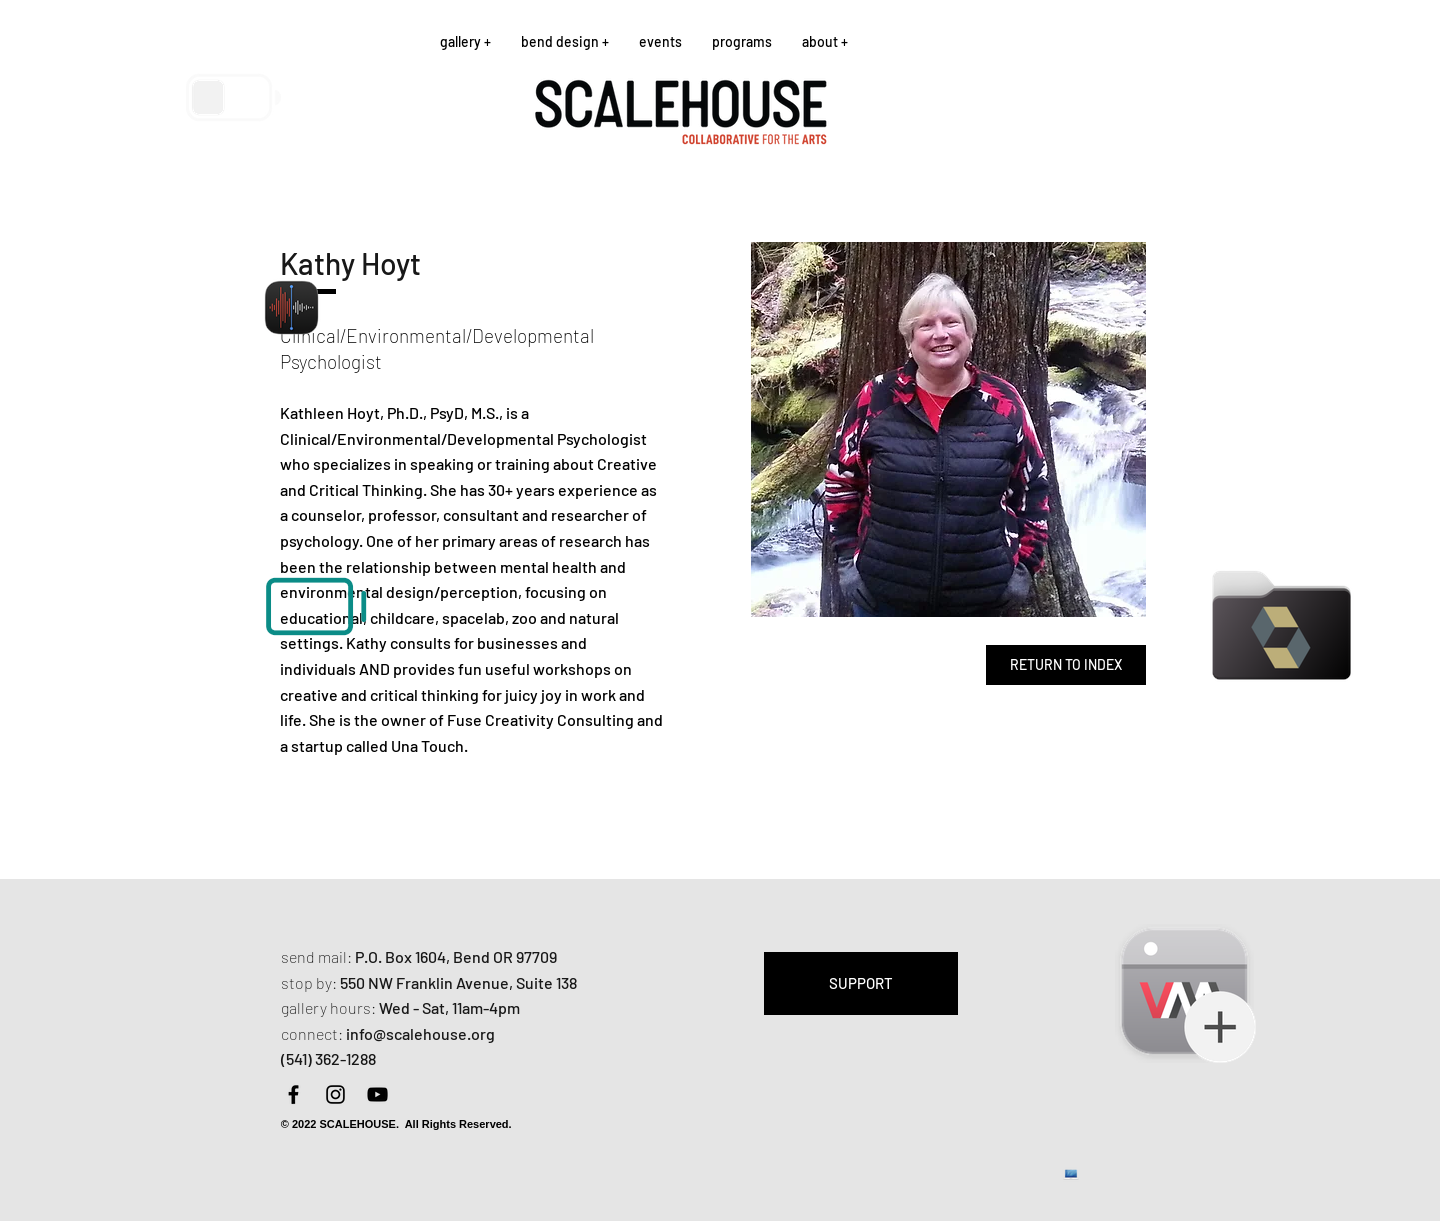 The height and width of the screenshot is (1221, 1440). Describe the element at coordinates (1185, 993) in the screenshot. I see `create a new virtual machine` at that location.